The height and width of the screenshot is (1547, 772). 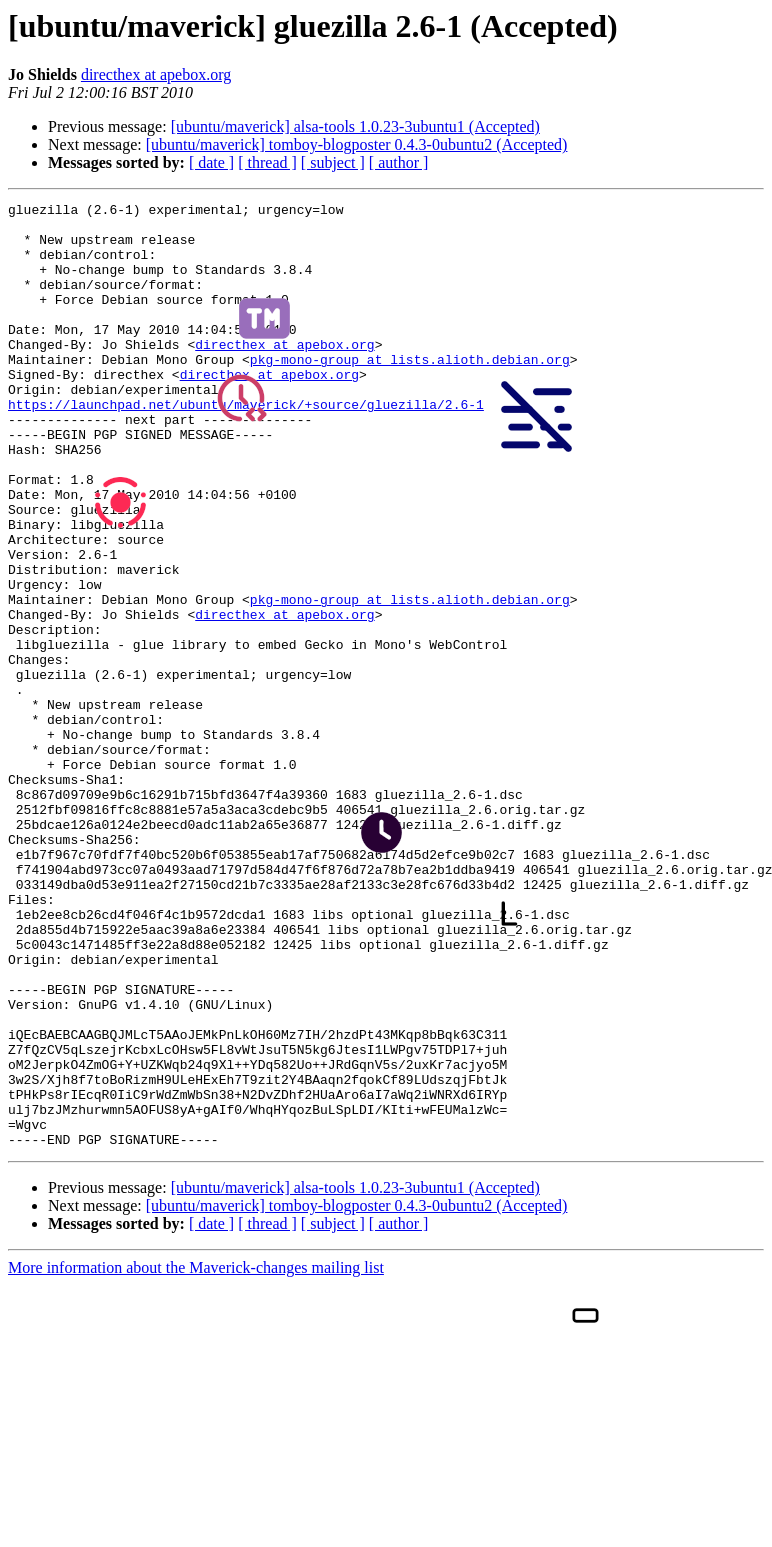 What do you see at coordinates (585, 1315) in the screenshot?
I see `insert a code variable or placeholder` at bounding box center [585, 1315].